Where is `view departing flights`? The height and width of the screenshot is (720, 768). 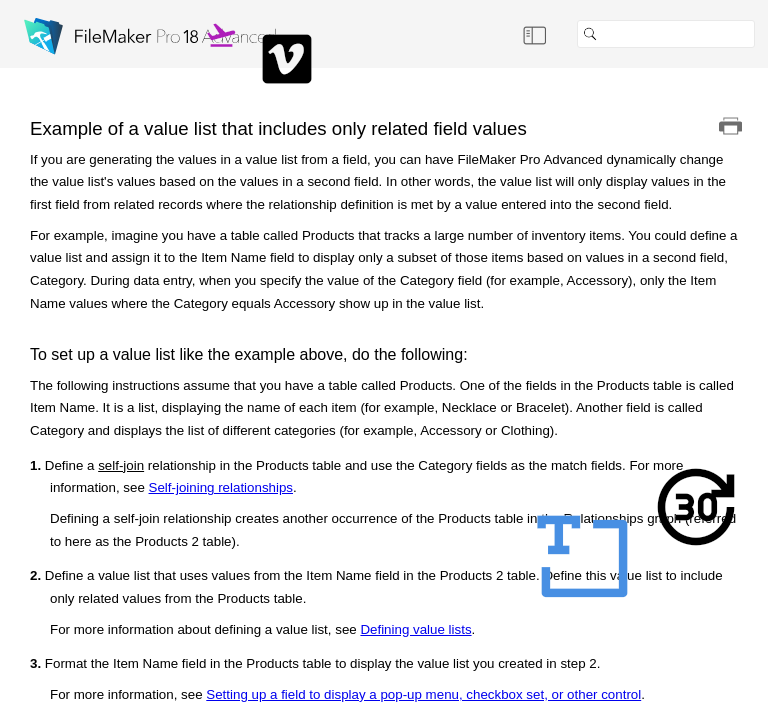
view departing flights is located at coordinates (221, 34).